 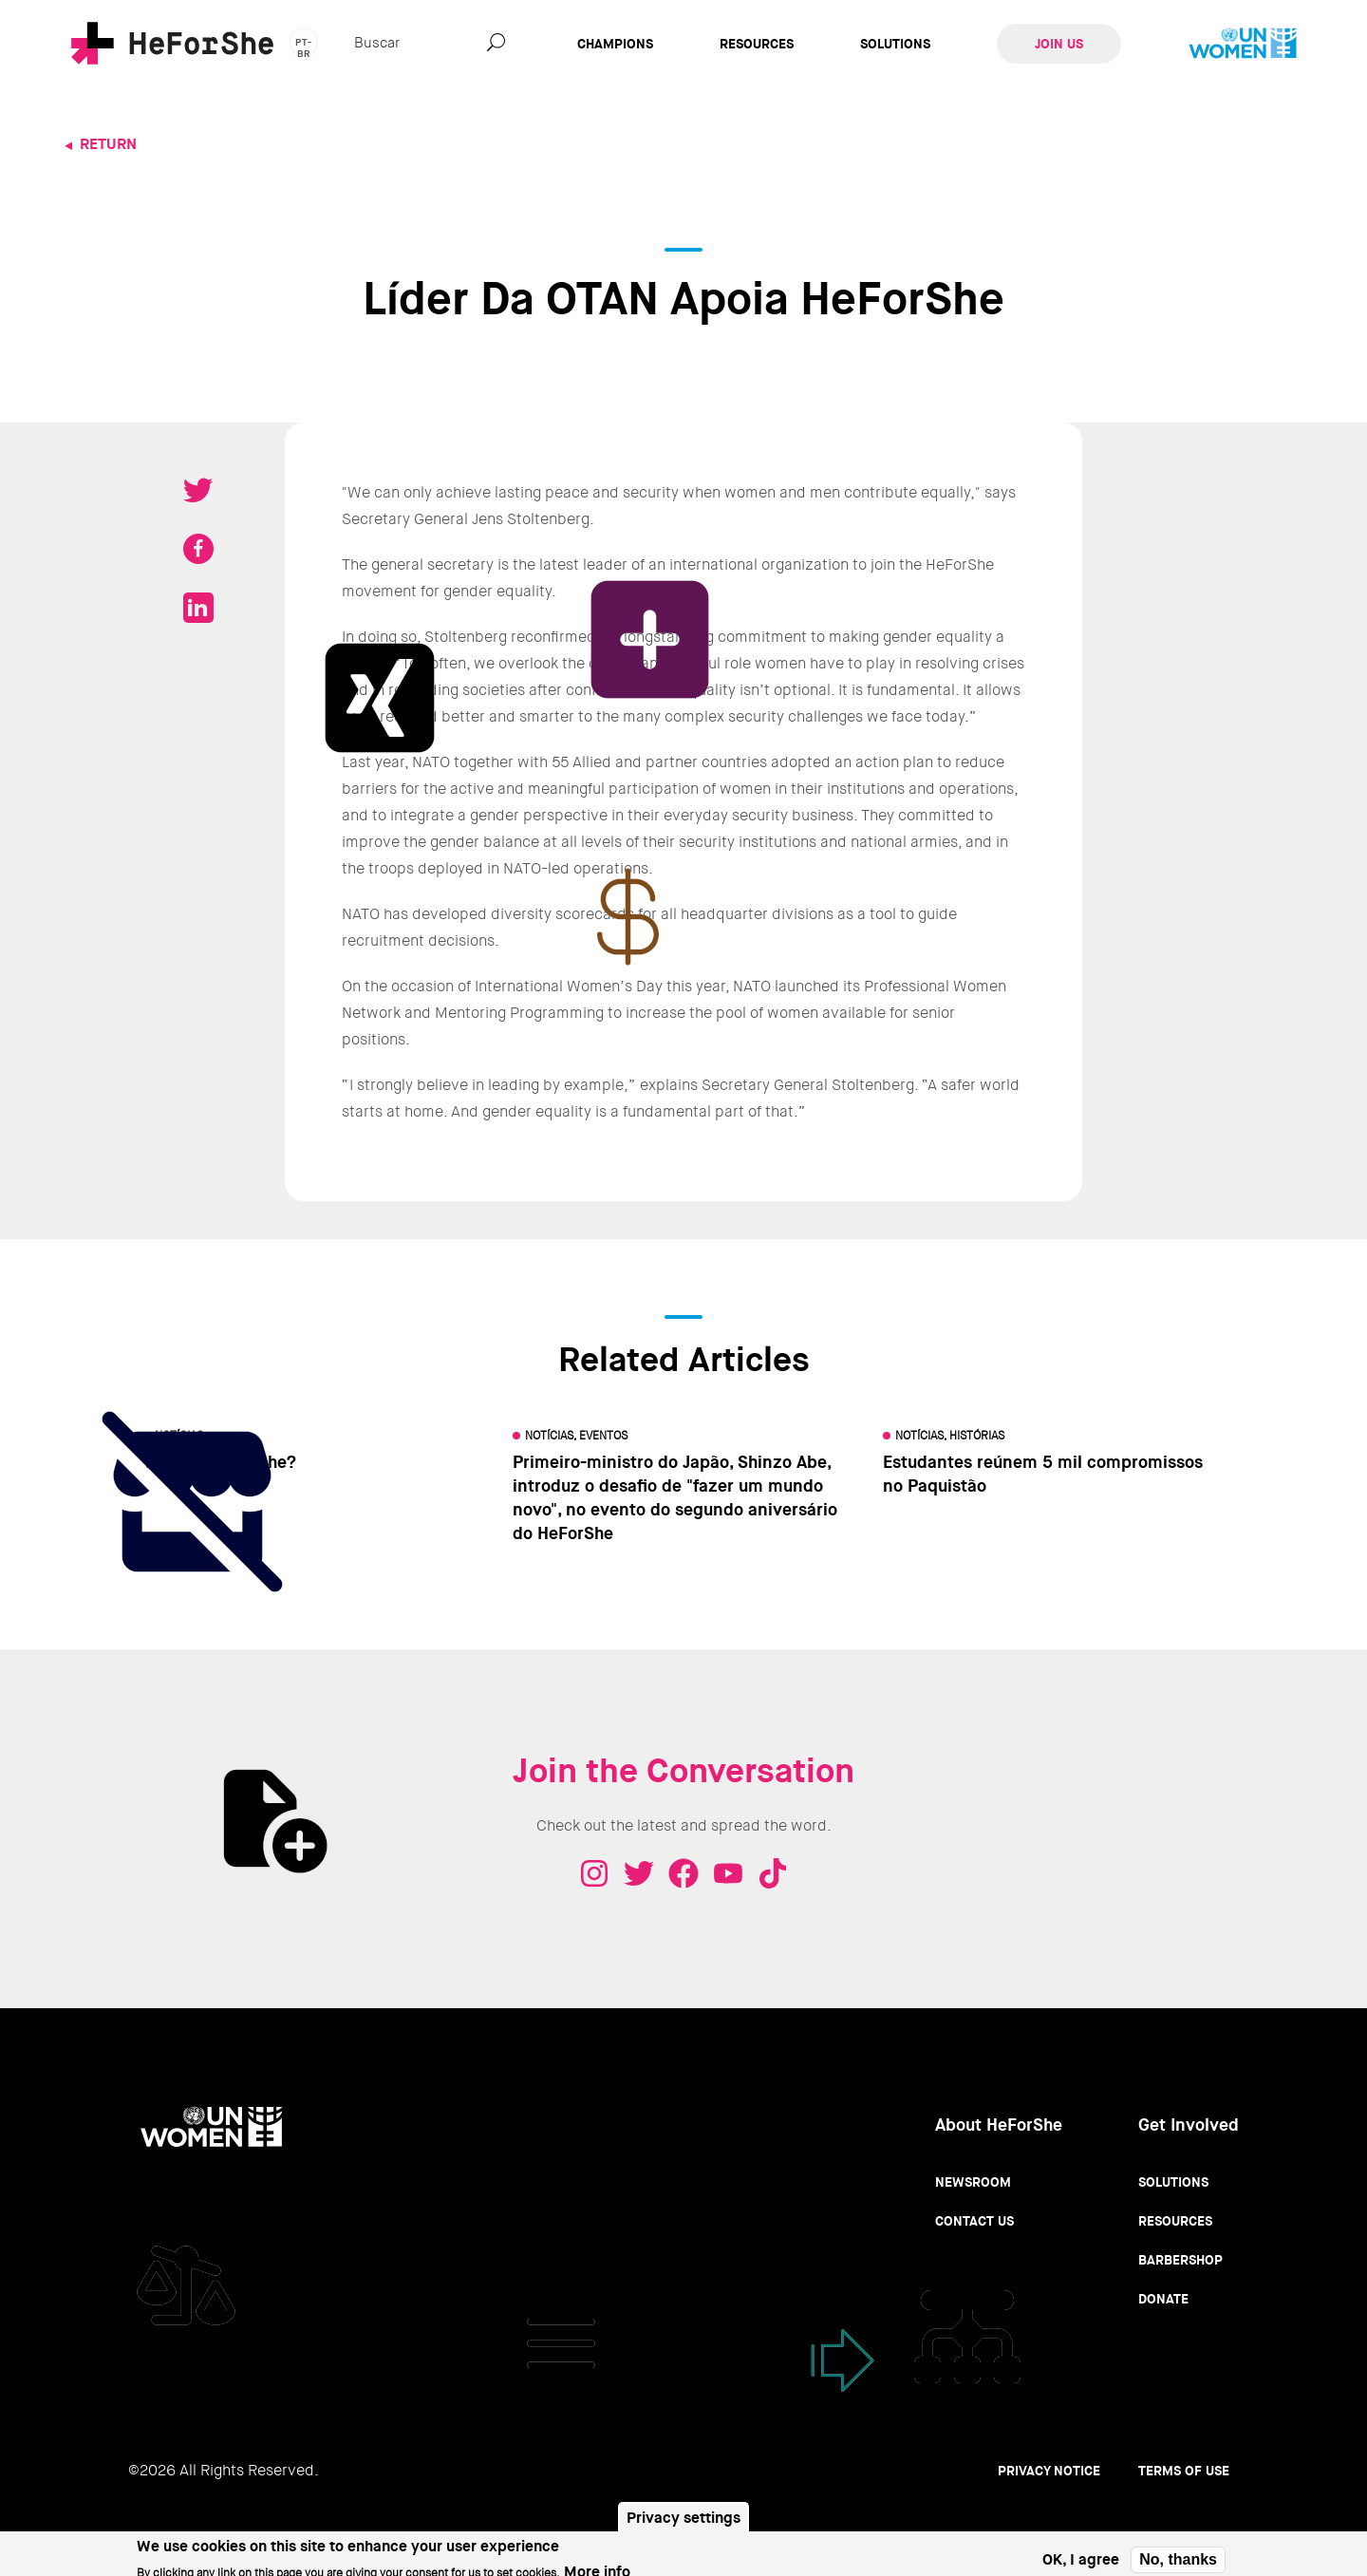 I want to click on move item to the right, so click(x=840, y=2360).